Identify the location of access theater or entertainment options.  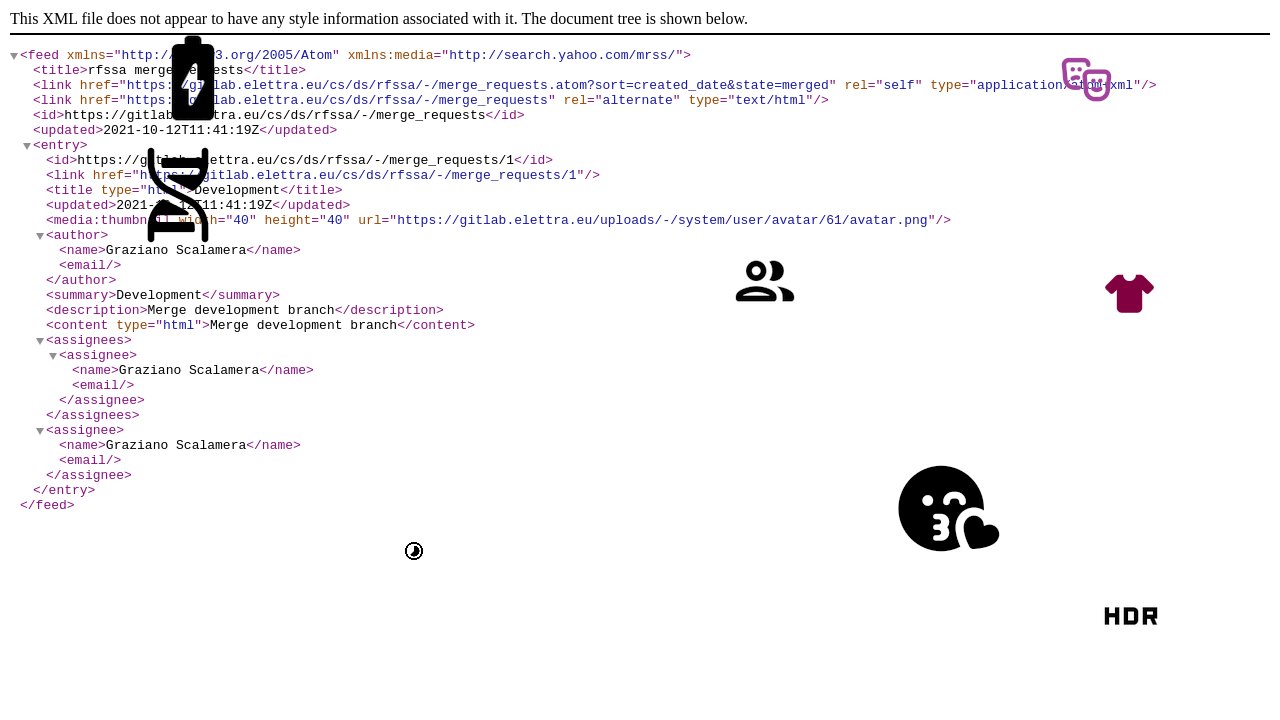
(1086, 78).